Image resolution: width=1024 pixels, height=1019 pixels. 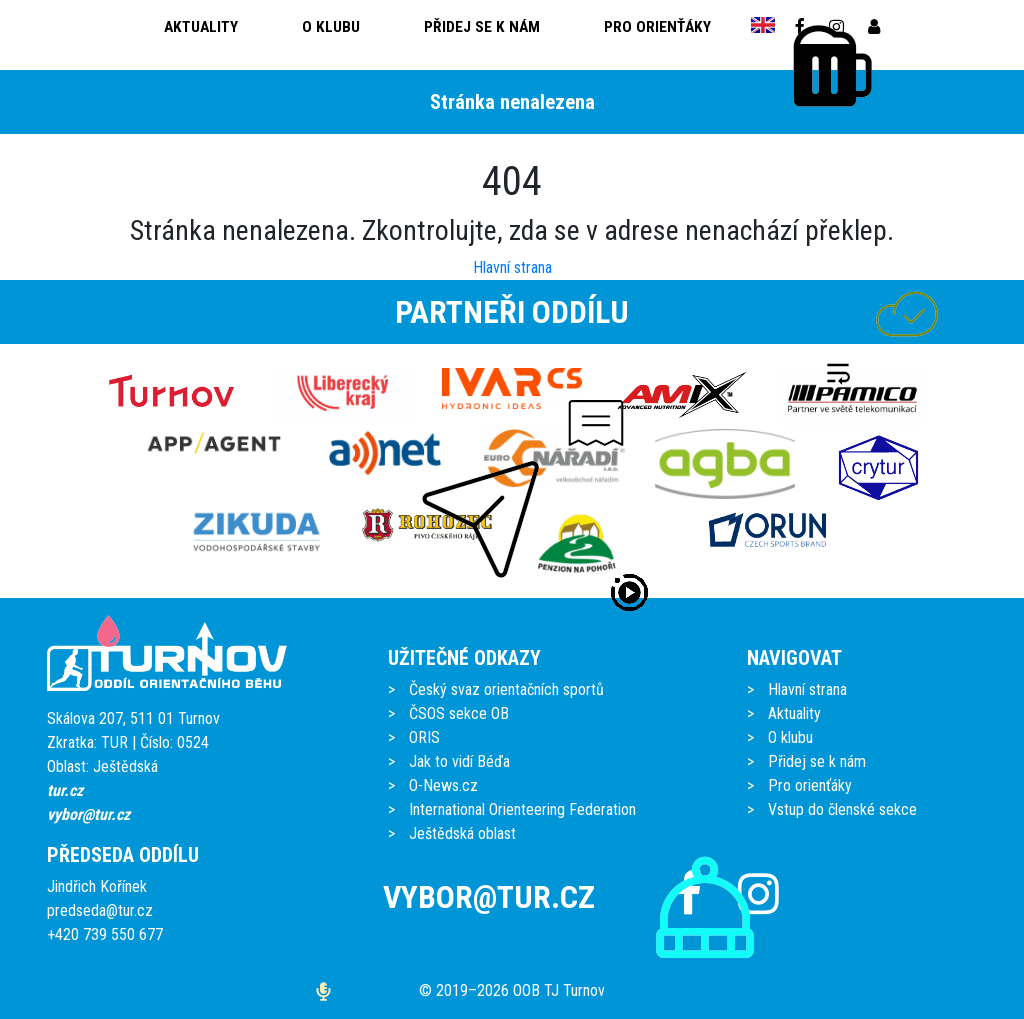 What do you see at coordinates (629, 592) in the screenshot?
I see `enable motion photos capture` at bounding box center [629, 592].